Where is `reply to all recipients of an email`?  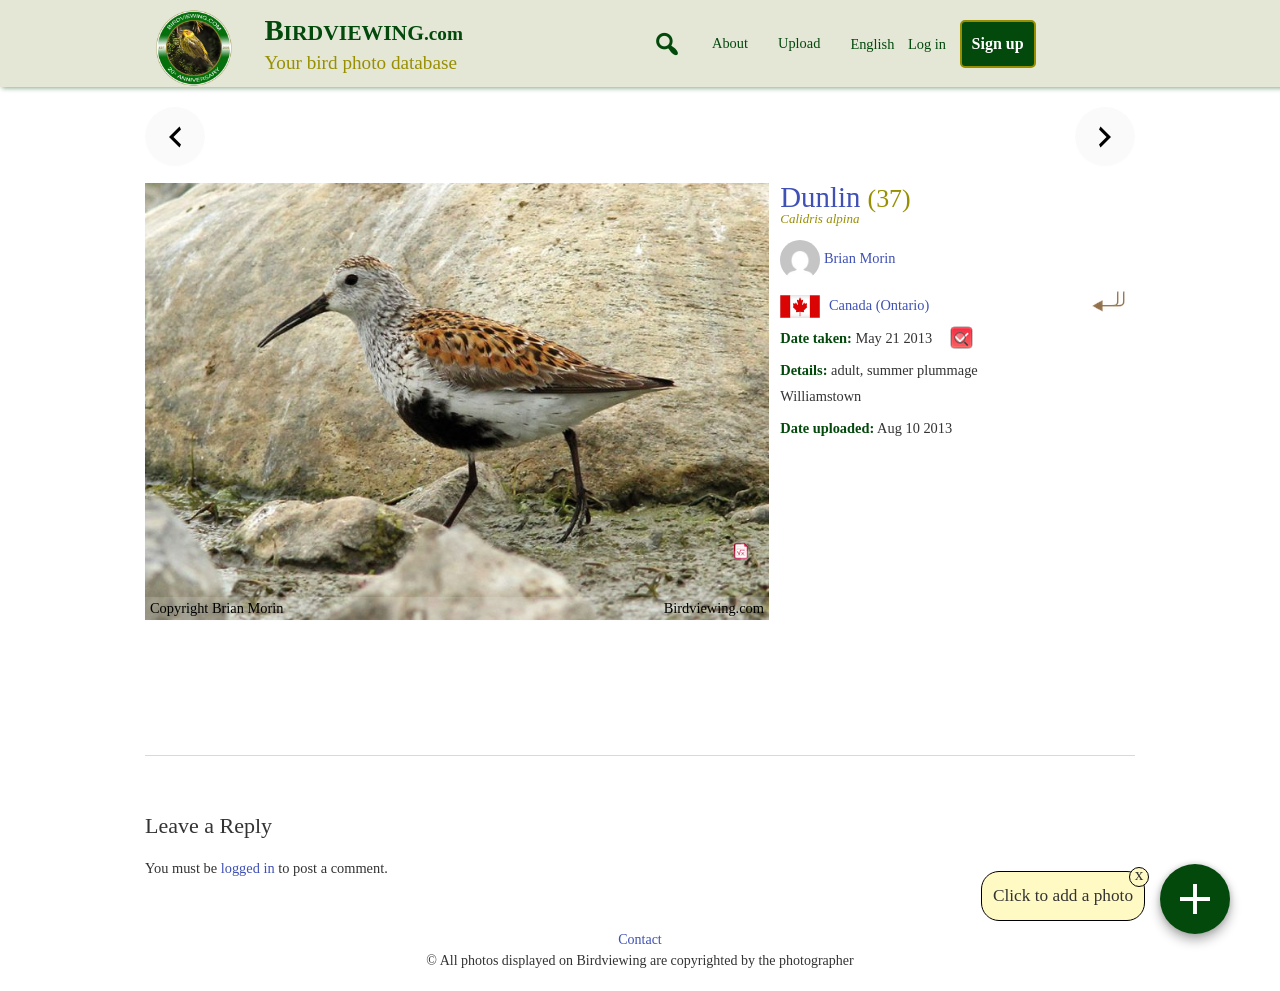
reply to all recipients of an email is located at coordinates (1108, 299).